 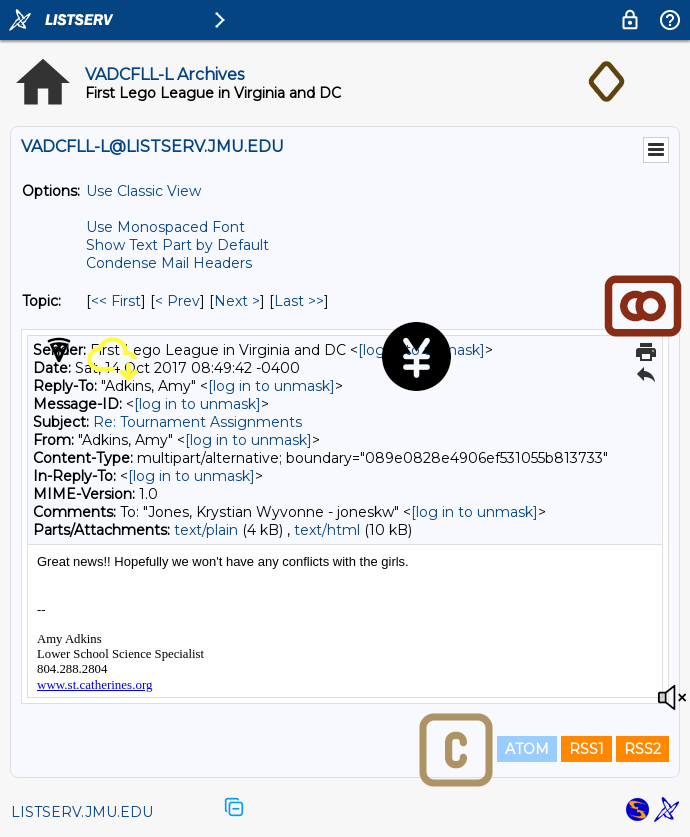 What do you see at coordinates (456, 750) in the screenshot?
I see `carbon design system logo` at bounding box center [456, 750].